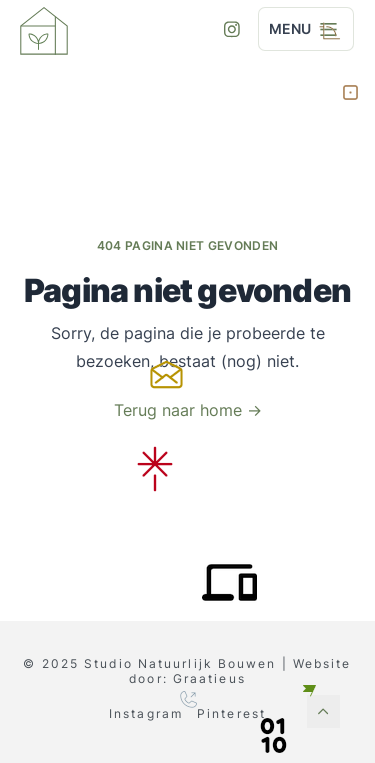  Describe the element at coordinates (329, 32) in the screenshot. I see `measure or adjust angle settings` at that location.